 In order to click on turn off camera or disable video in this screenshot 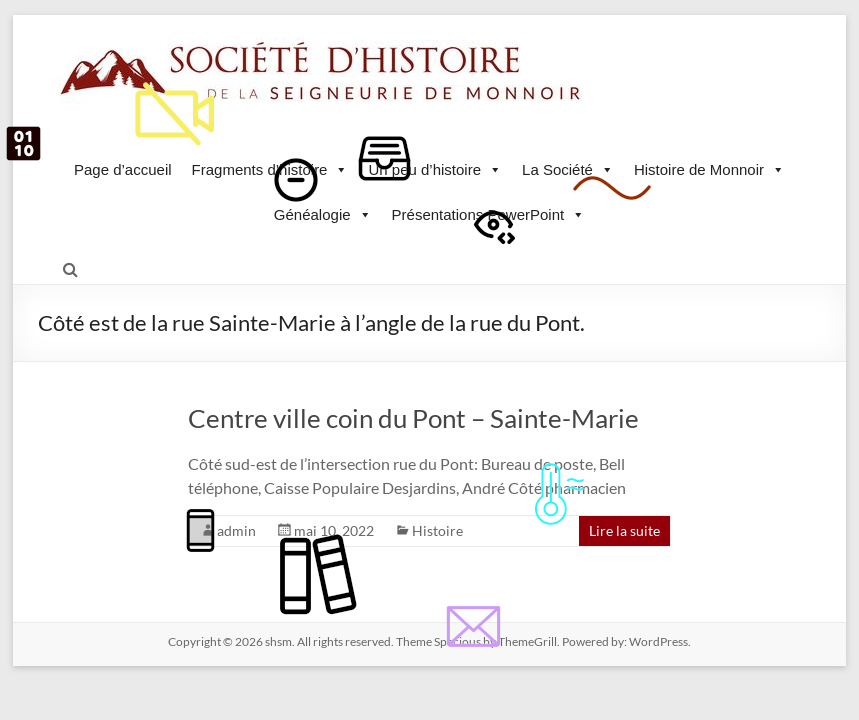, I will do `click(172, 114)`.